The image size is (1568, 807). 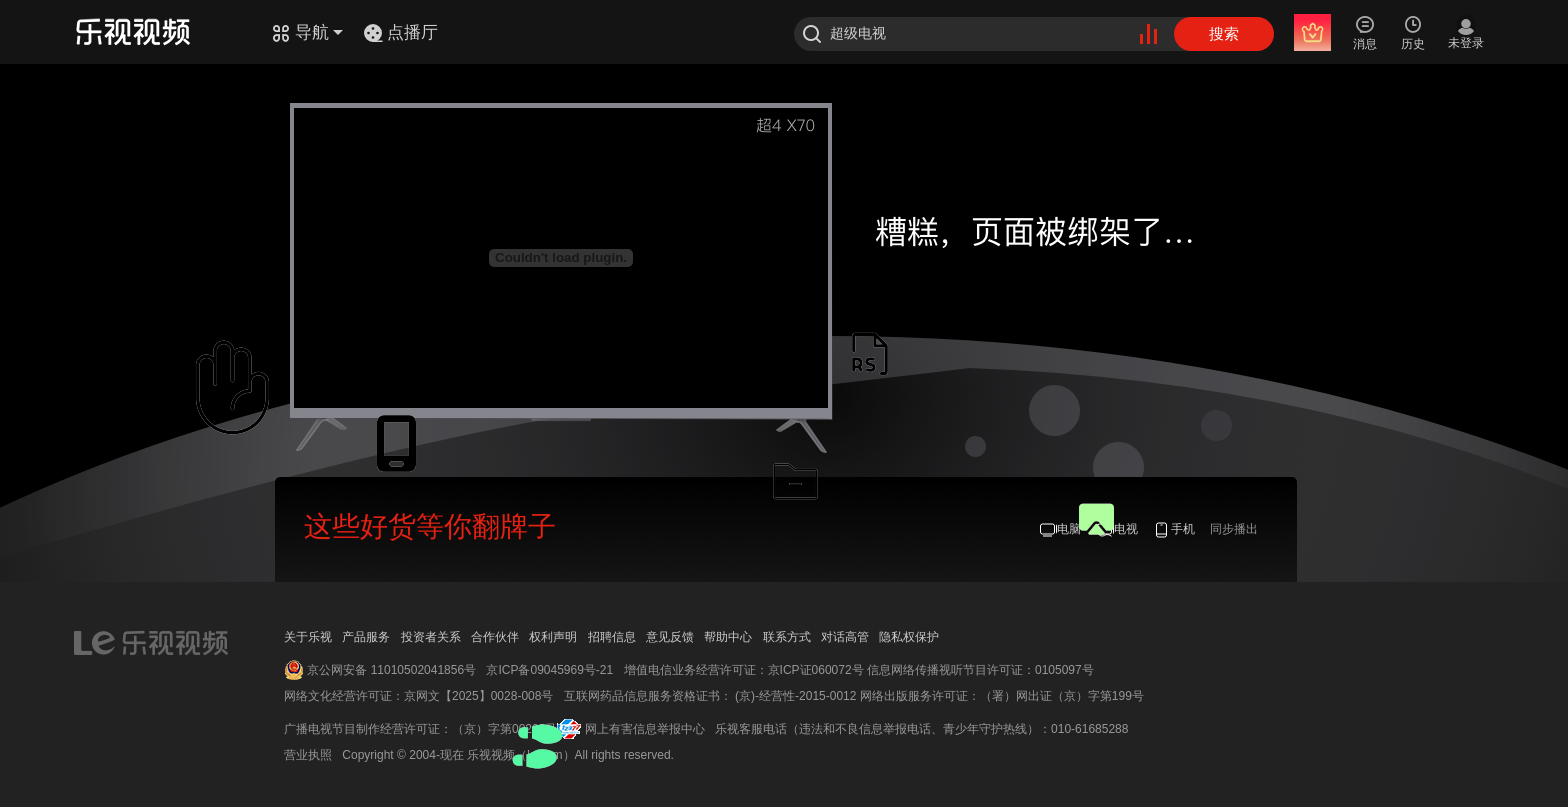 What do you see at coordinates (870, 354) in the screenshot?
I see `a Rust source code file` at bounding box center [870, 354].